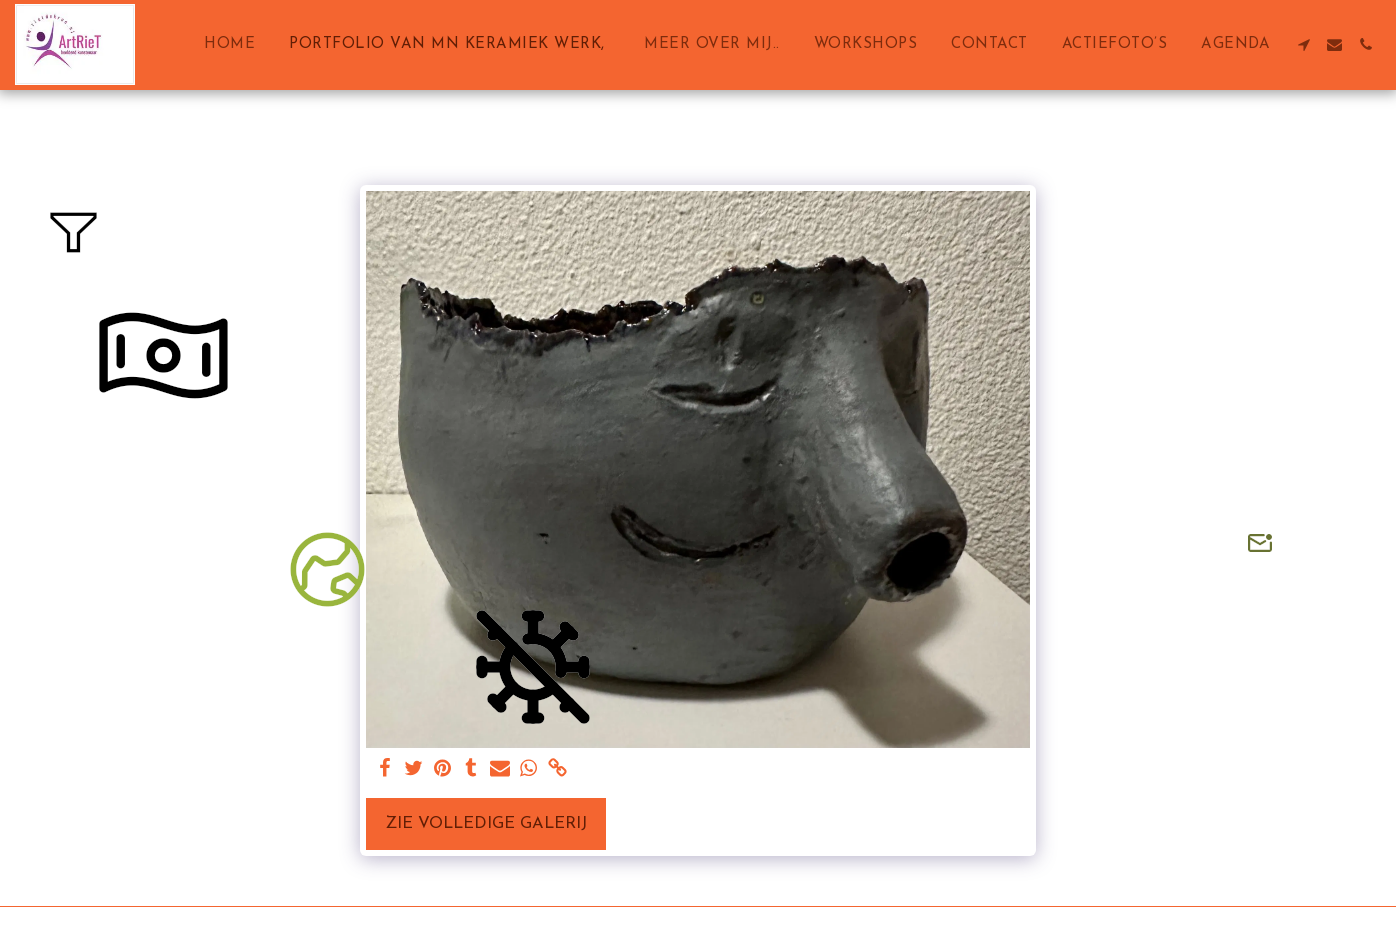 The image size is (1396, 928). Describe the element at coordinates (327, 569) in the screenshot. I see `switch to eastern hemisphere region` at that location.